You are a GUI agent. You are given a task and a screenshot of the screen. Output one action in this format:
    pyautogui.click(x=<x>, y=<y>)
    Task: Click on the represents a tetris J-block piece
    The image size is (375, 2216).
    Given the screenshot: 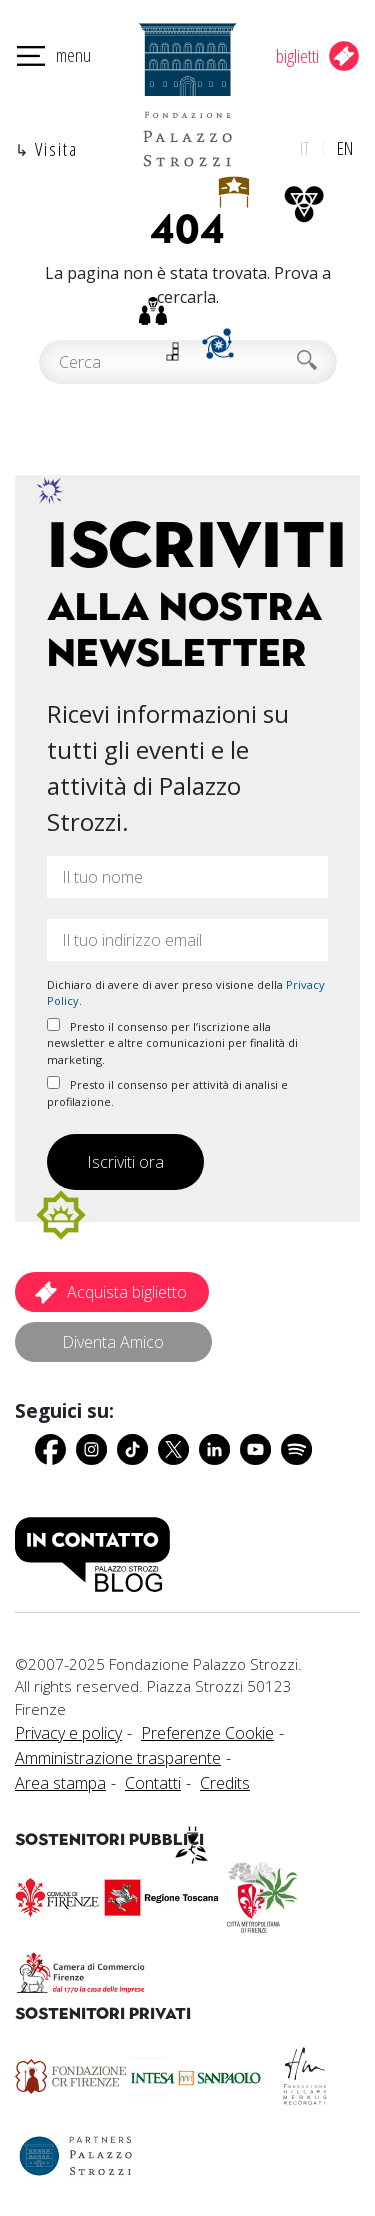 What is the action you would take?
    pyautogui.click(x=172, y=351)
    